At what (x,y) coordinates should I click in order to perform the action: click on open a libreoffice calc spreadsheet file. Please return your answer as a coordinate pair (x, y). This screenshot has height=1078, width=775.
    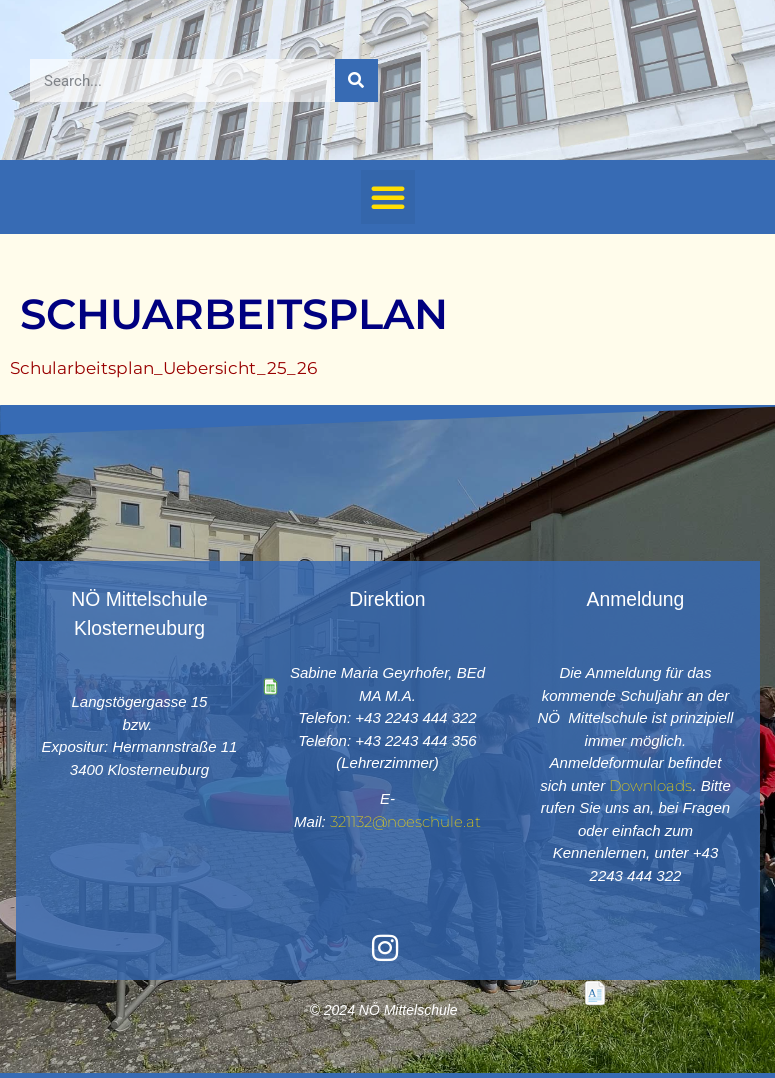
    Looking at the image, I should click on (270, 686).